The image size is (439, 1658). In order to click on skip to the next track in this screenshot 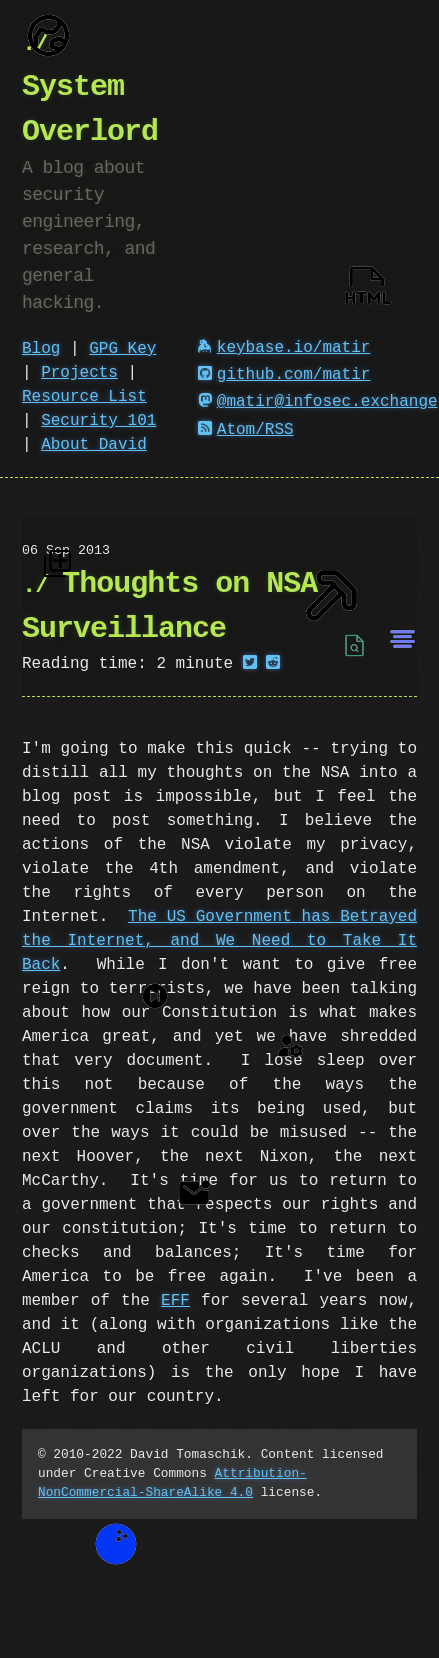, I will do `click(155, 996)`.